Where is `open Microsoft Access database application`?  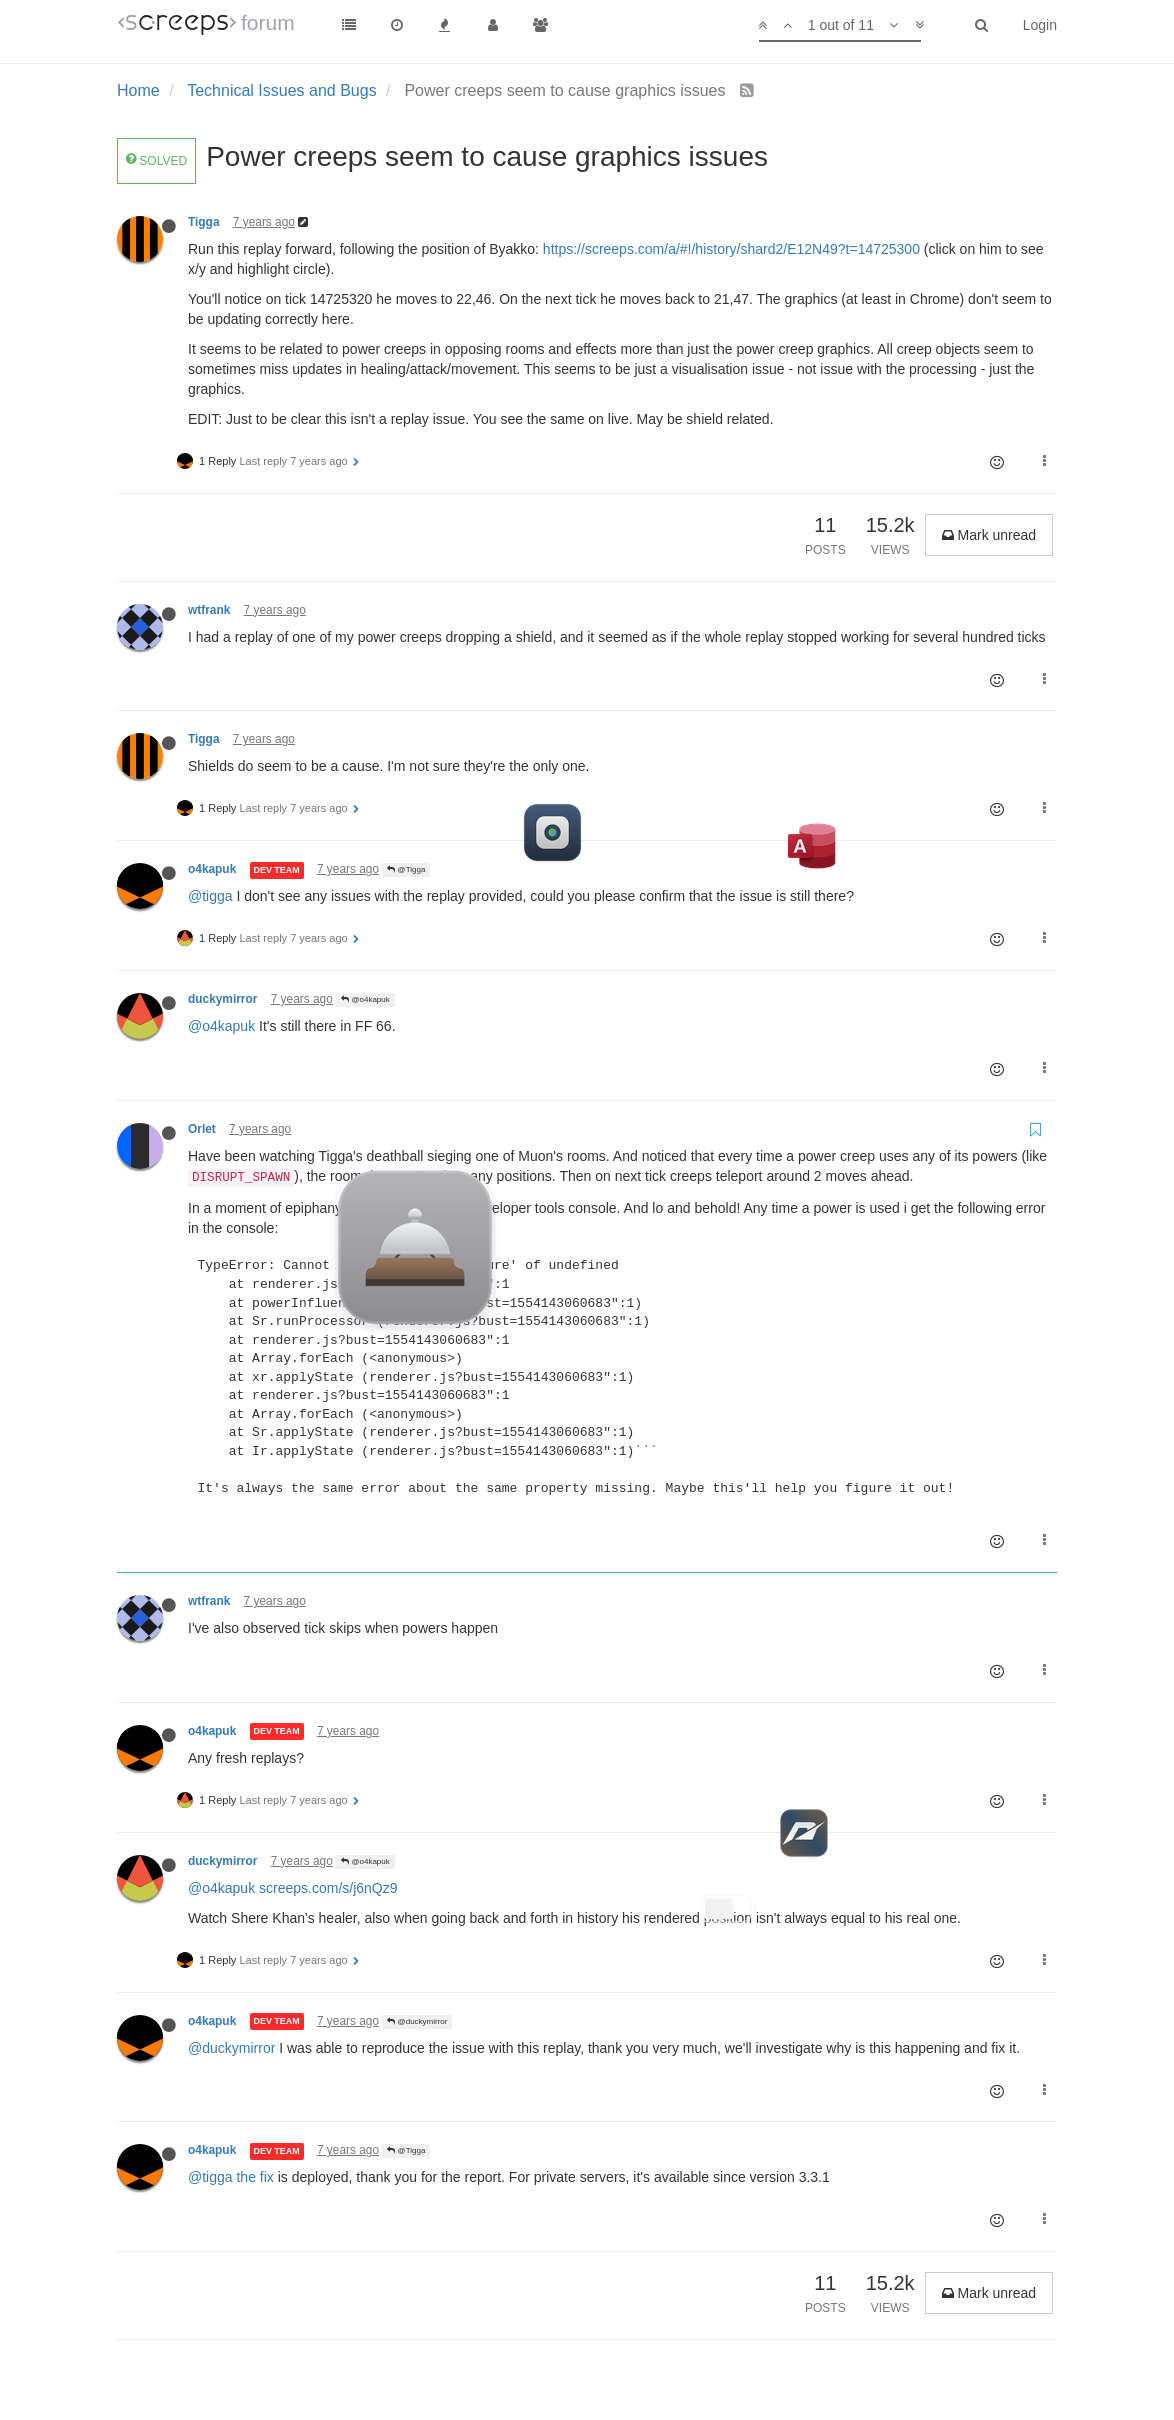 open Microsoft Access database application is located at coordinates (812, 846).